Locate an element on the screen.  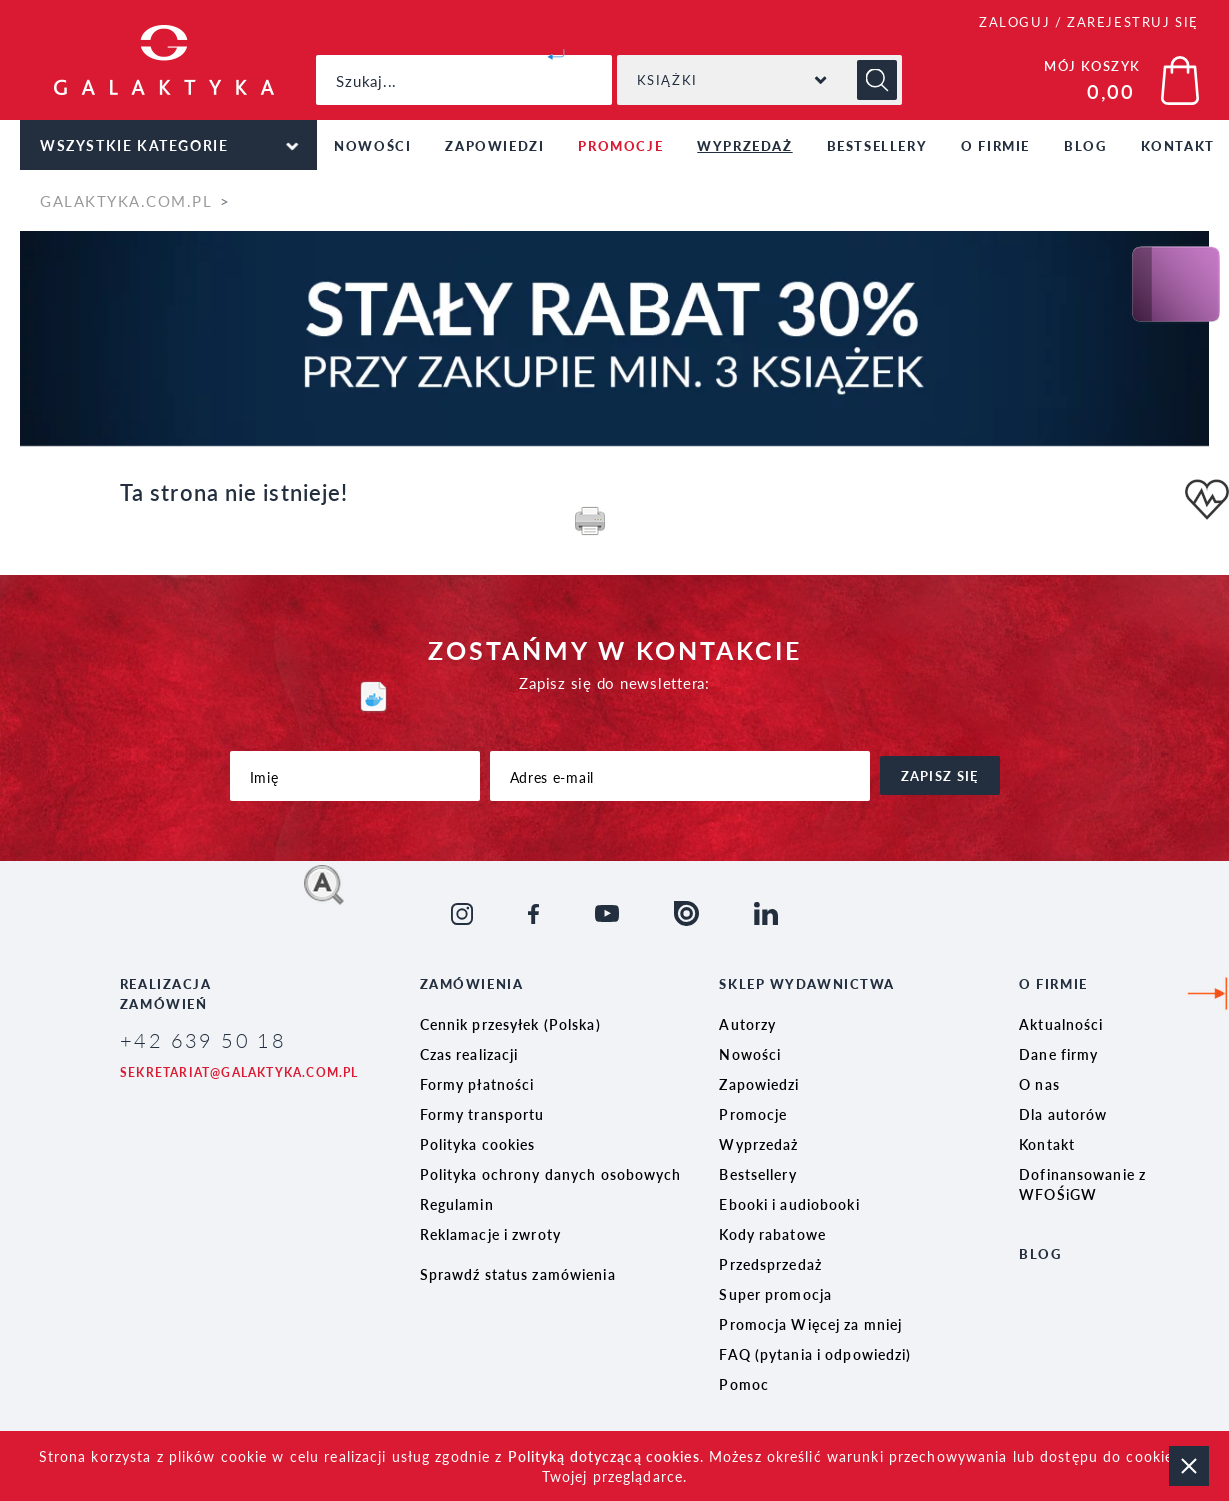
access the desktop folder is located at coordinates (1176, 281).